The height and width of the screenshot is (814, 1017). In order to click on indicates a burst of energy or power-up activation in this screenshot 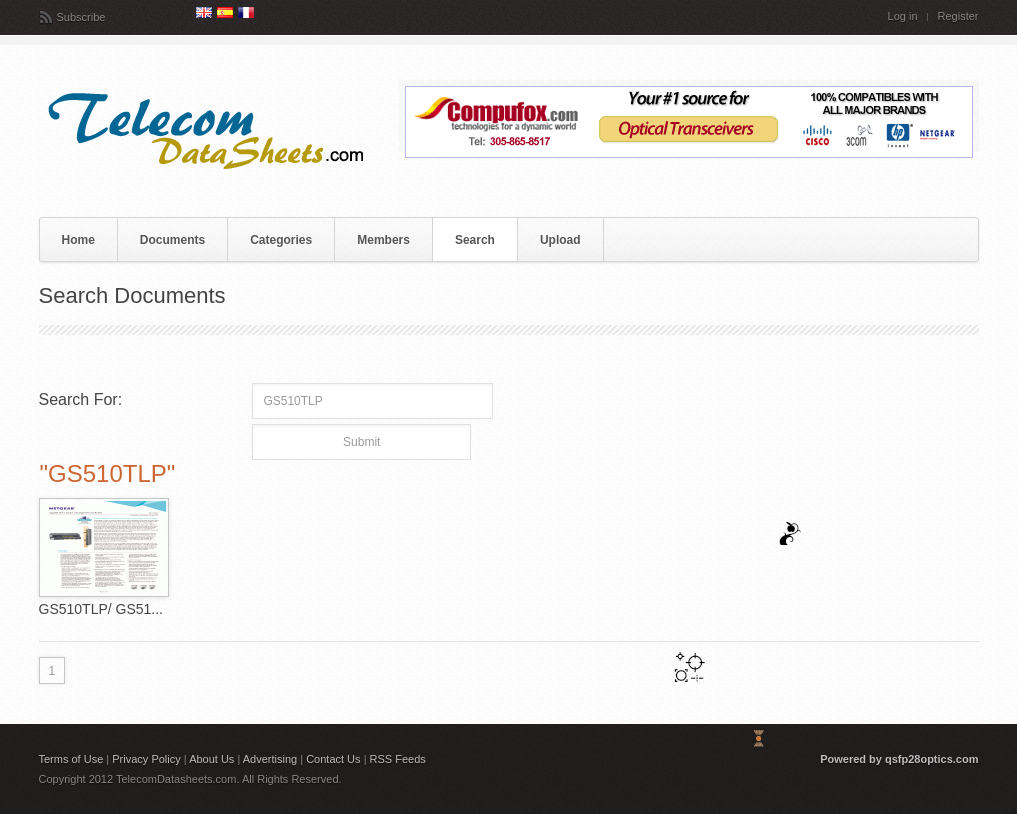, I will do `click(758, 738)`.